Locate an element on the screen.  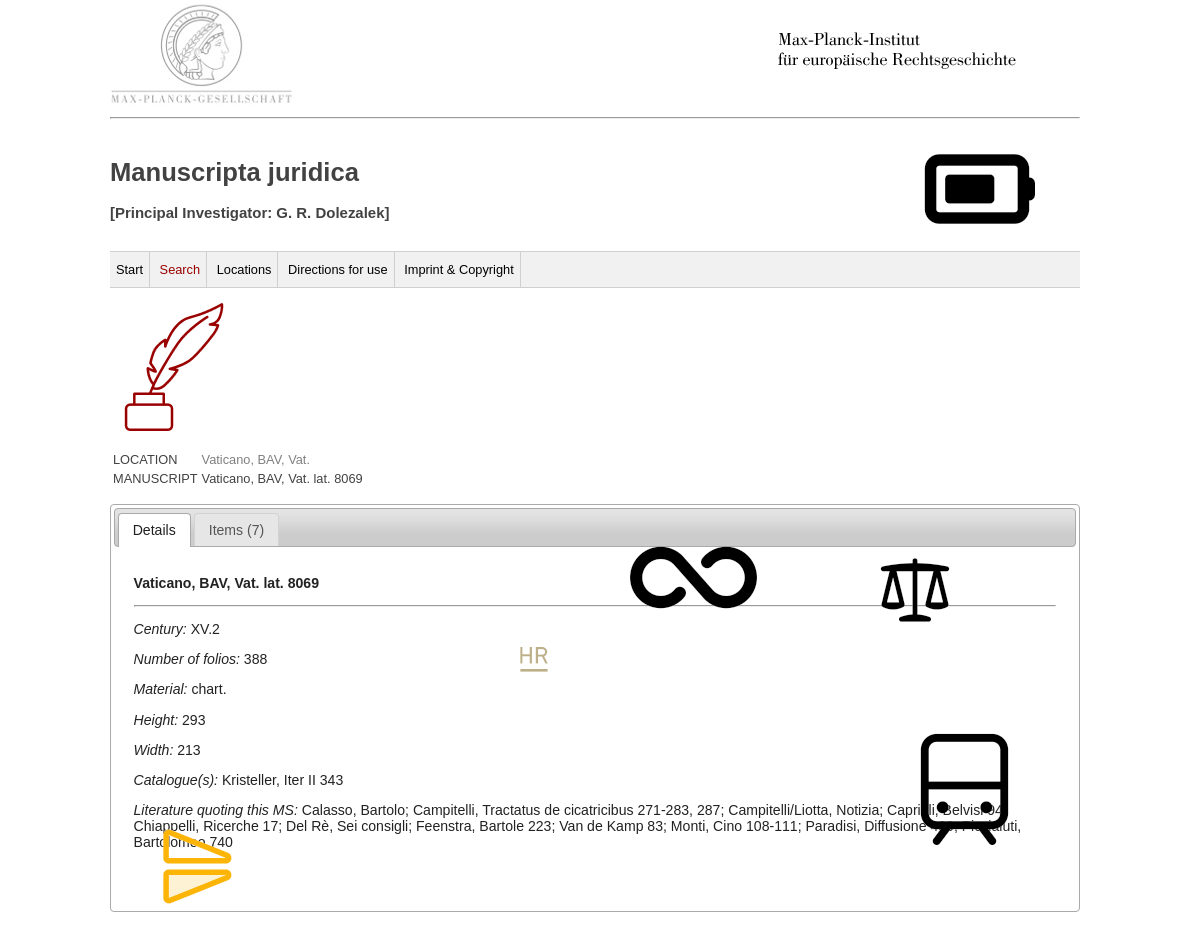
insert a horizontal rule or divider line is located at coordinates (534, 658).